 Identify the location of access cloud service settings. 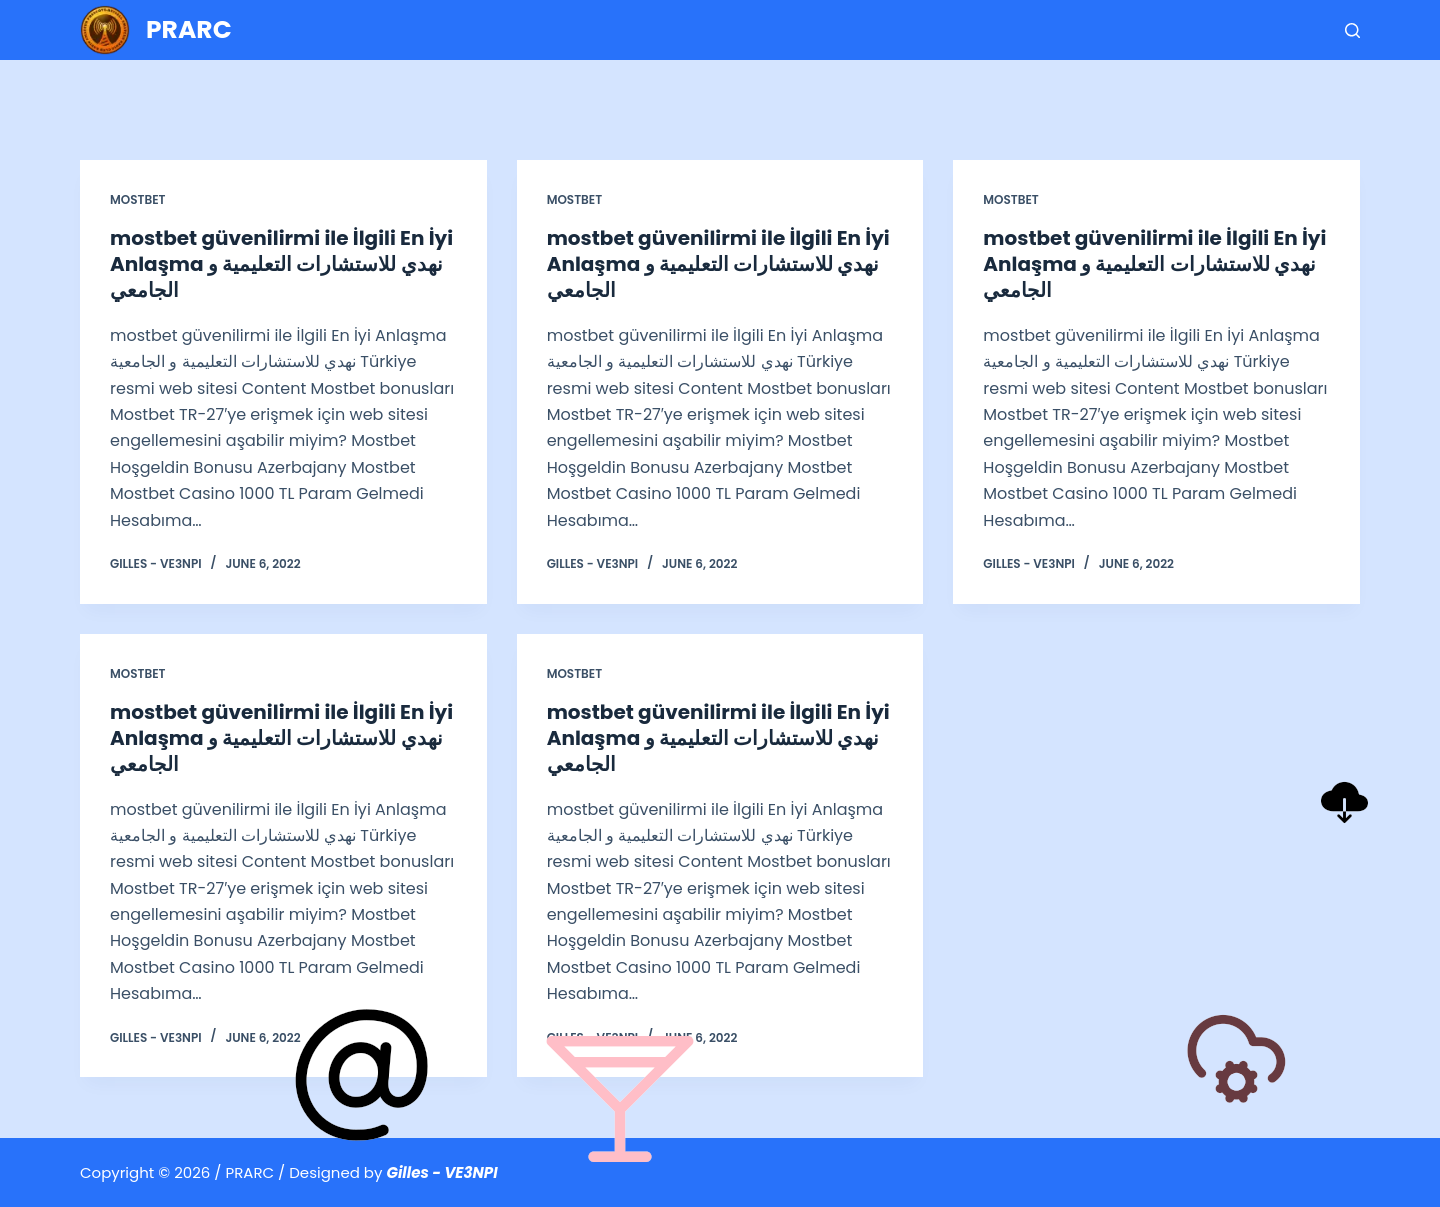
(1236, 1059).